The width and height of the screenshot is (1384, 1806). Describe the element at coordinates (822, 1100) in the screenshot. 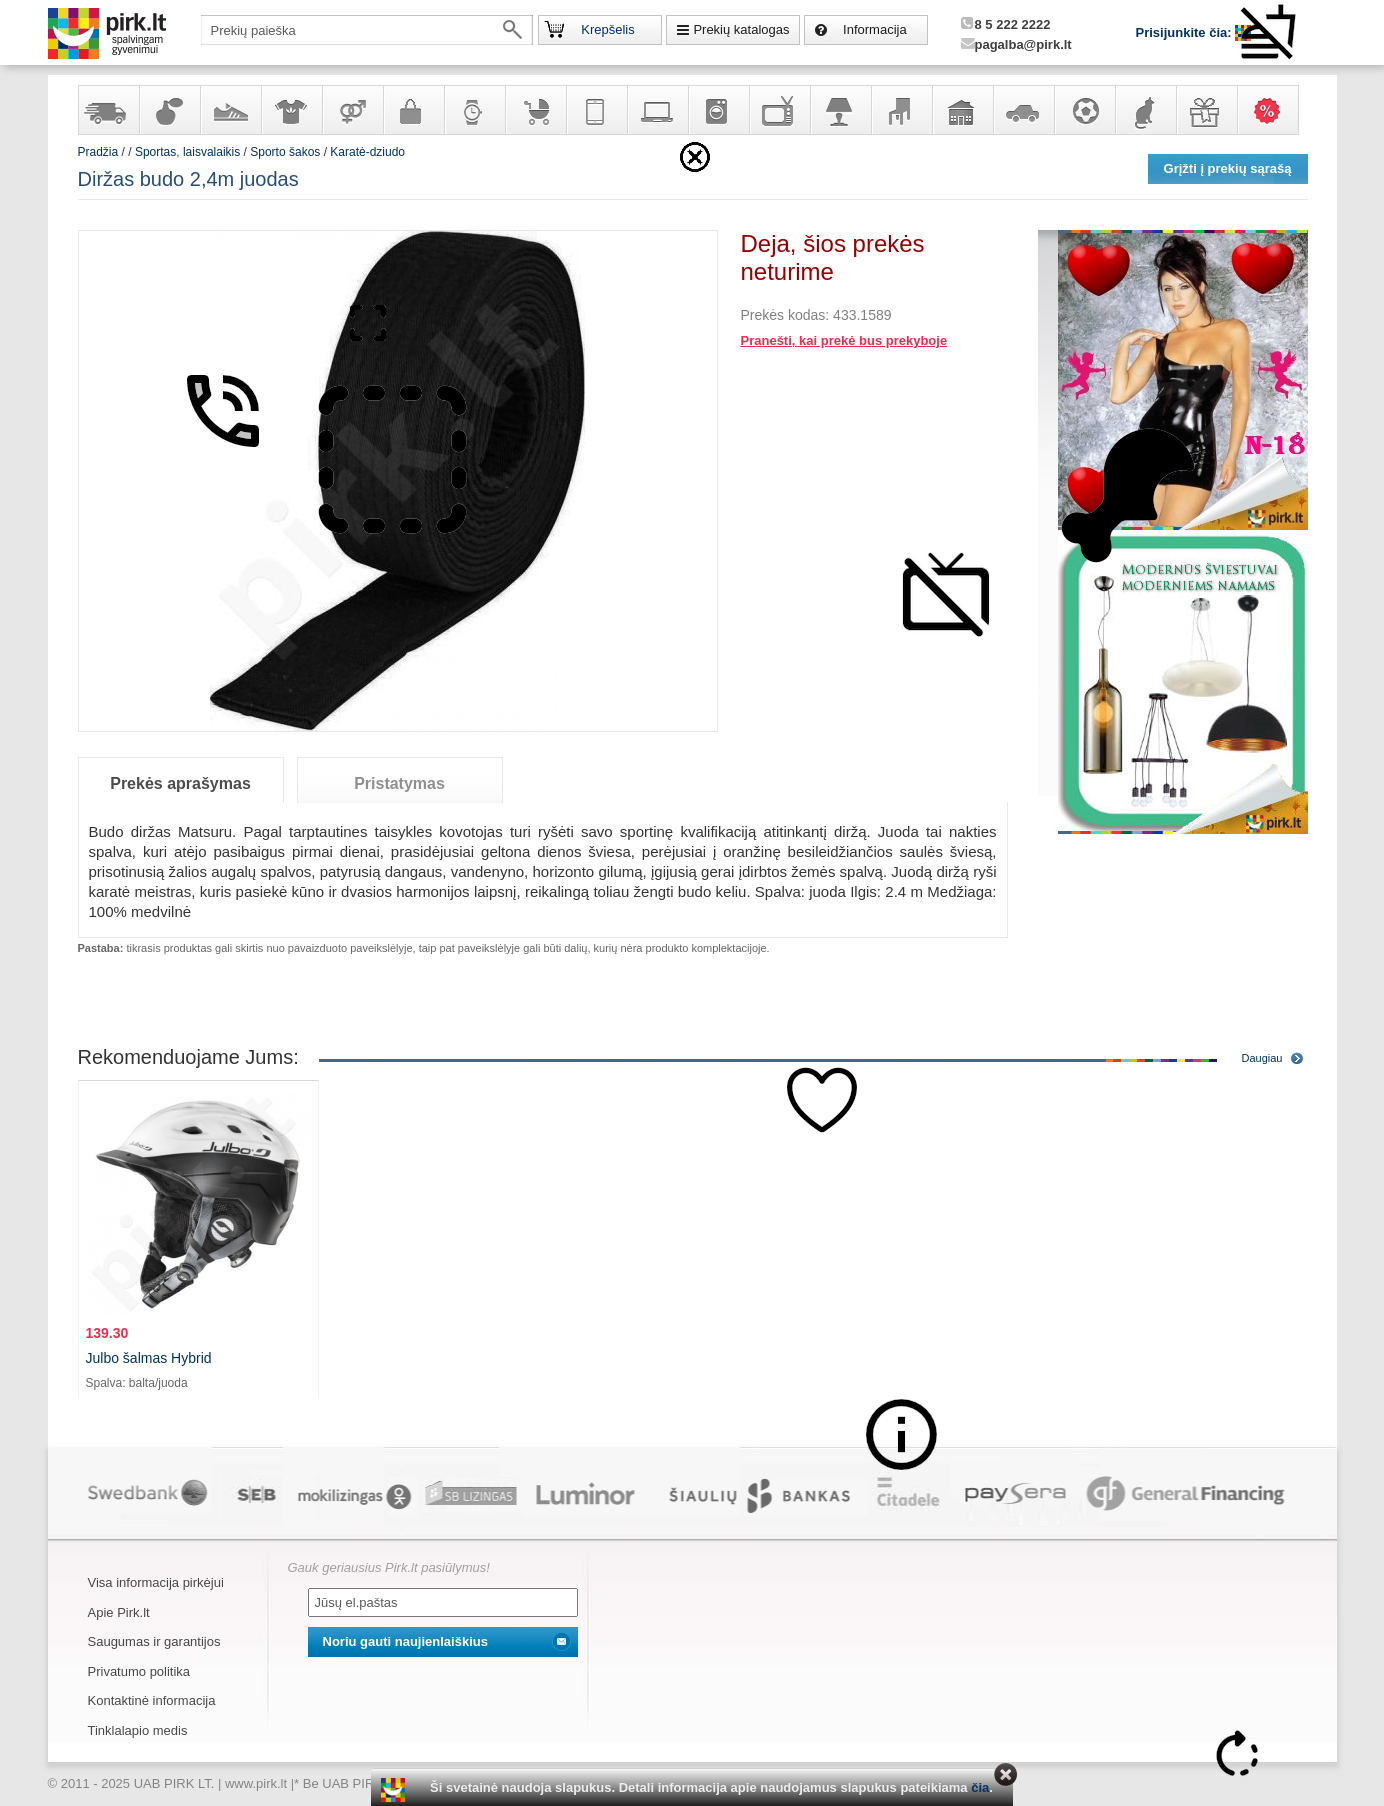

I see `add item to favorites` at that location.